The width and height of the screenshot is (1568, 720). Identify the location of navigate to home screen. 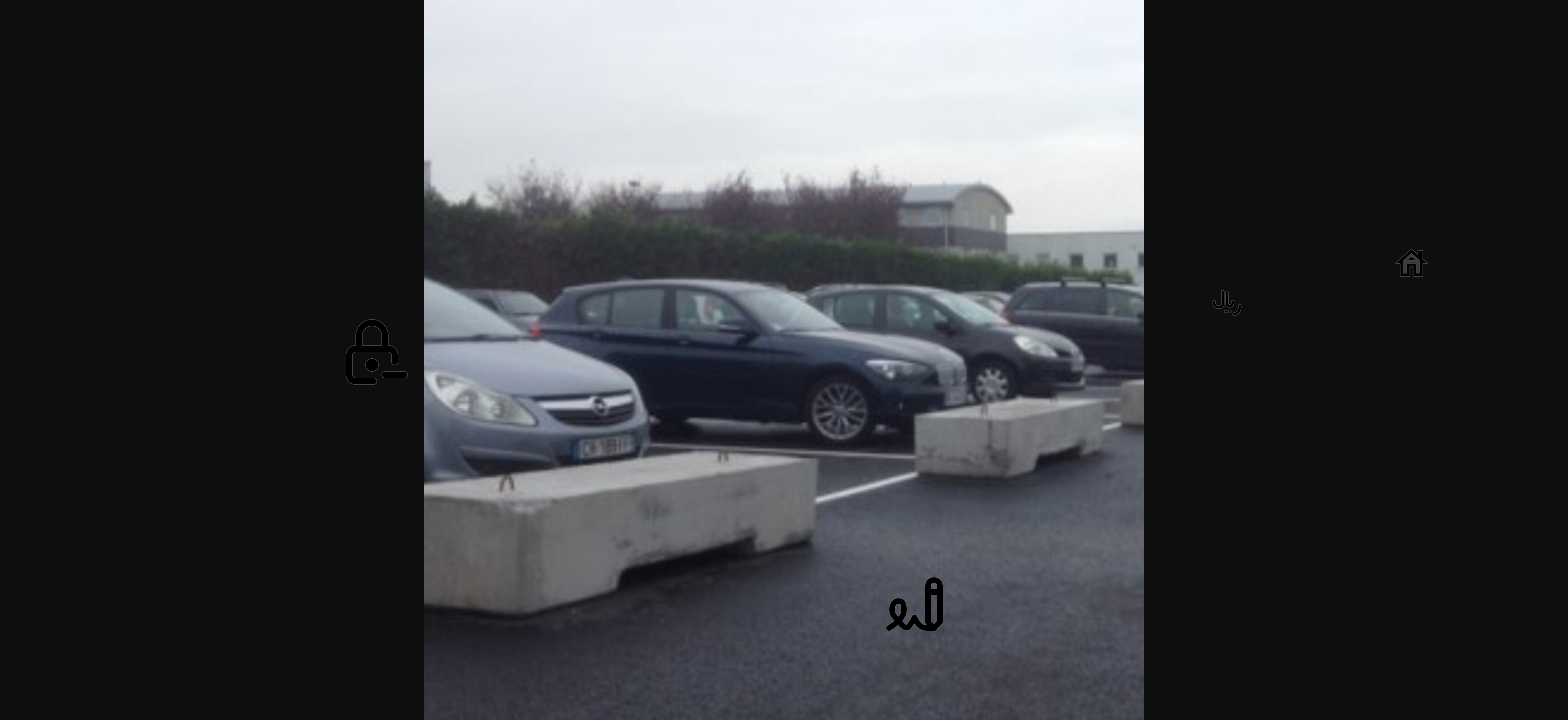
(1411, 263).